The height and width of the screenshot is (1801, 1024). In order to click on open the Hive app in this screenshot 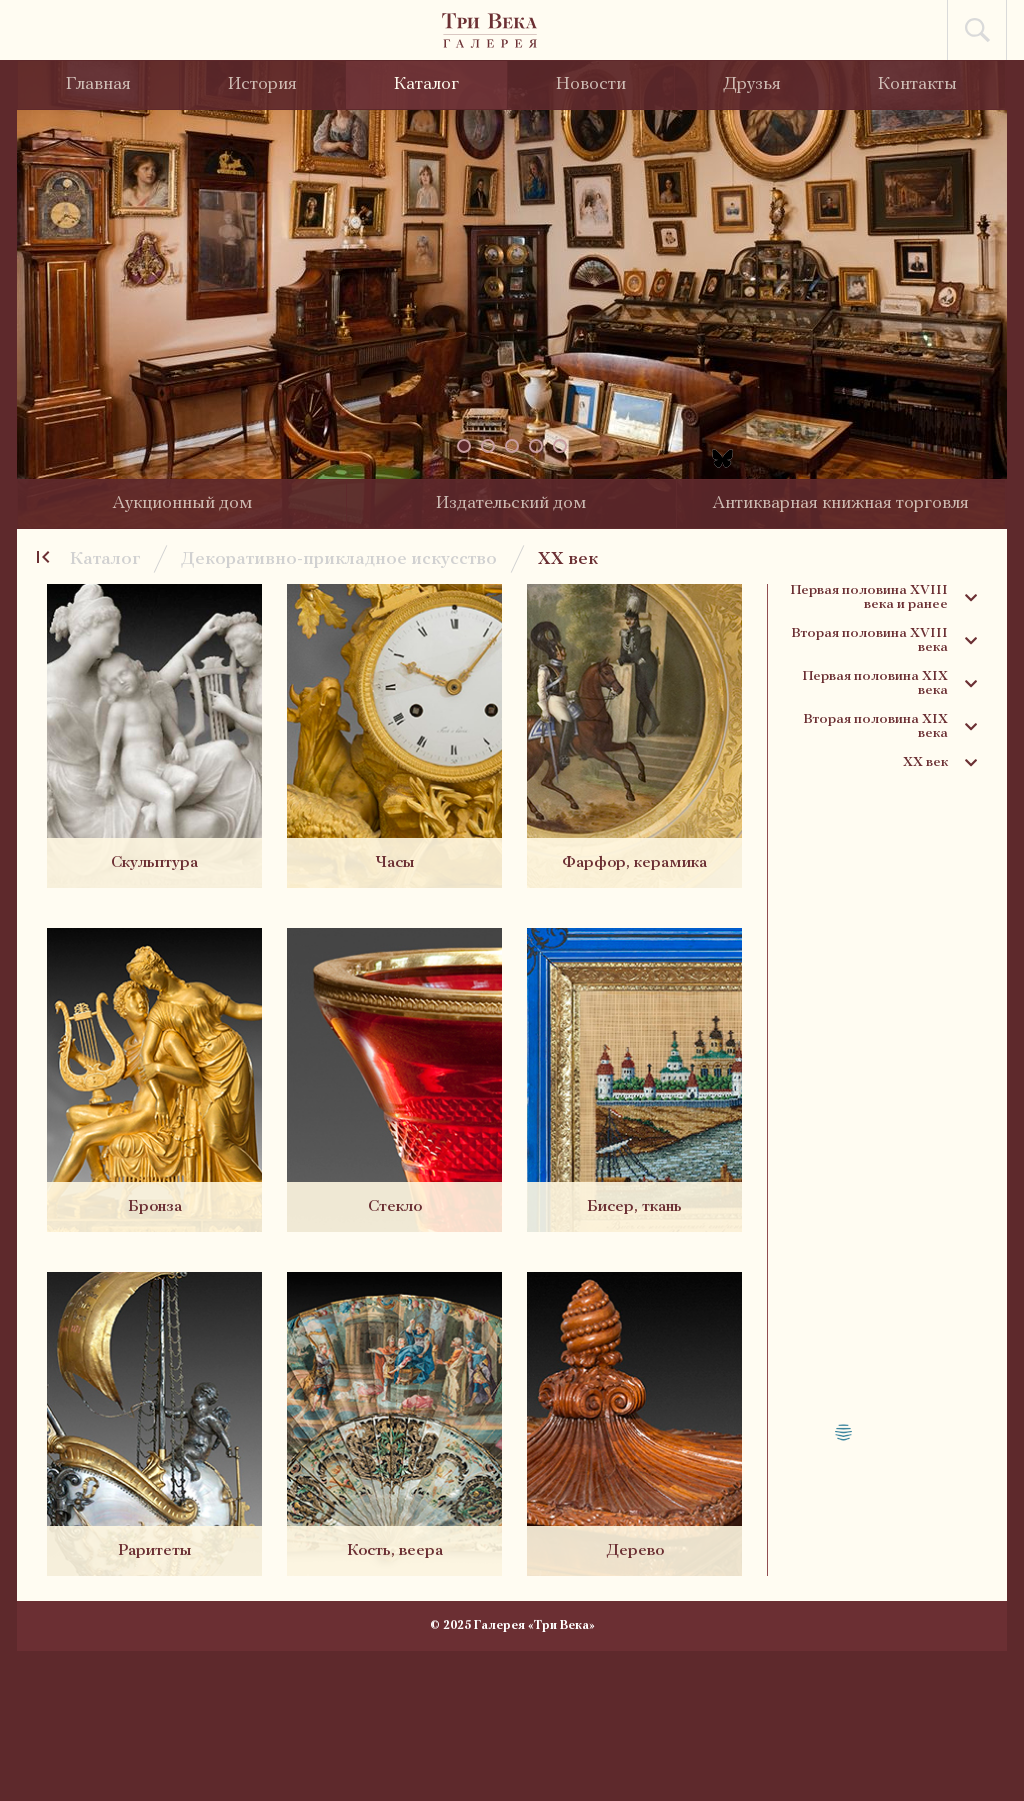, I will do `click(843, 1432)`.